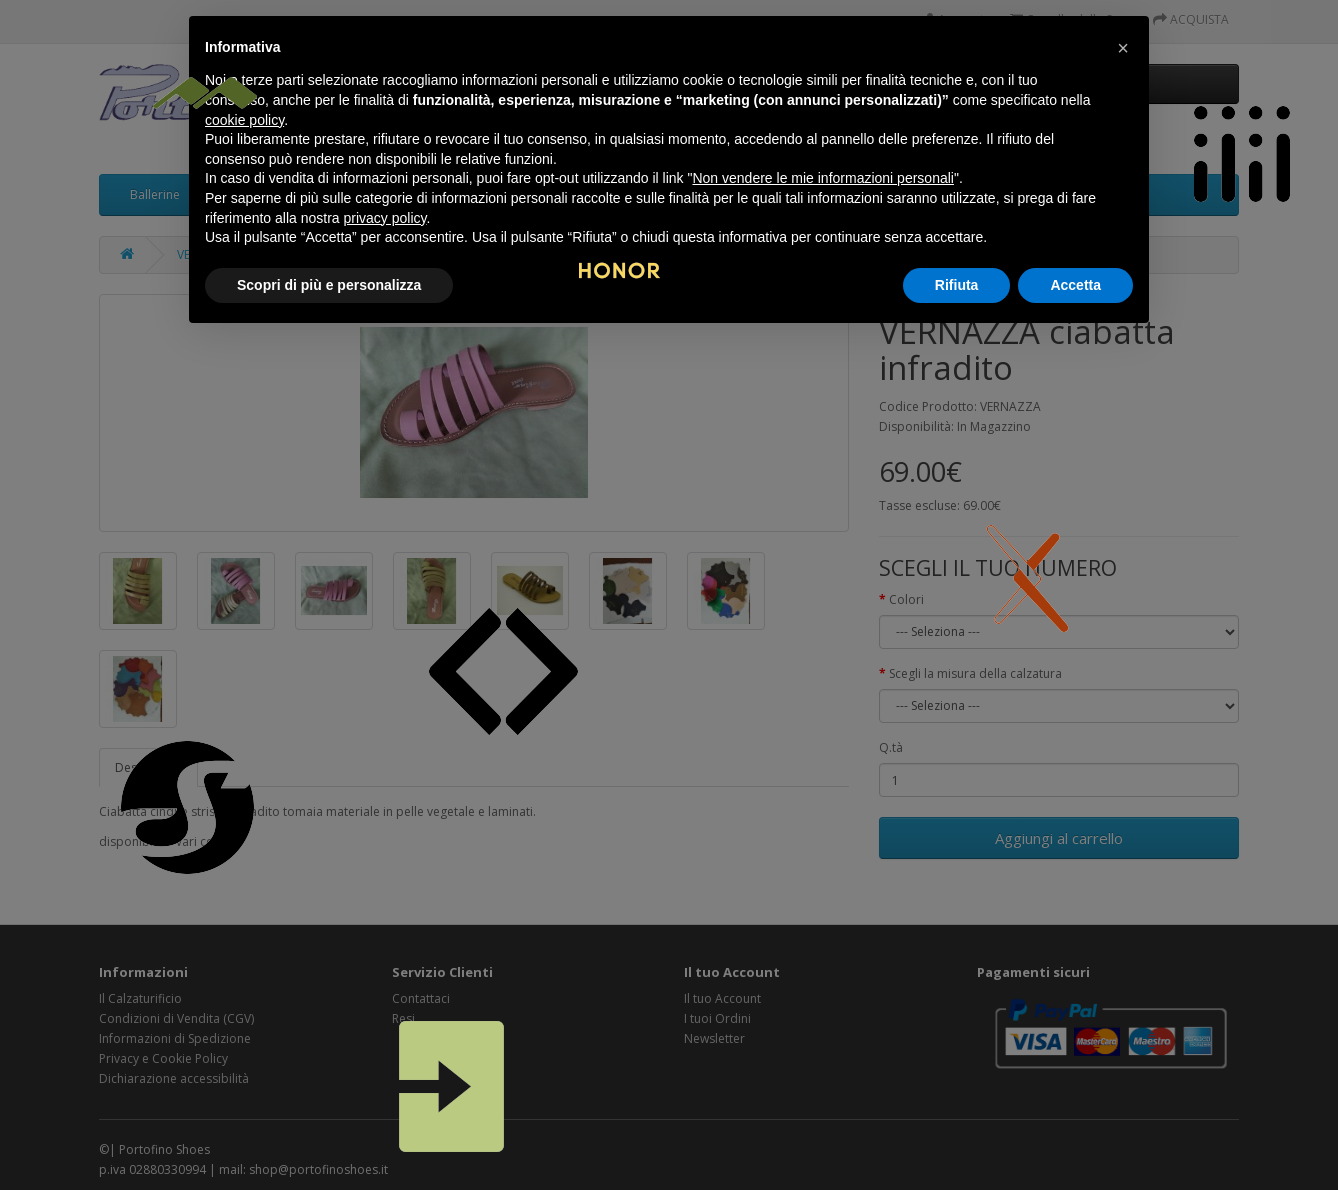 This screenshot has width=1338, height=1190. What do you see at coordinates (619, 270) in the screenshot?
I see `honor brand logo` at bounding box center [619, 270].